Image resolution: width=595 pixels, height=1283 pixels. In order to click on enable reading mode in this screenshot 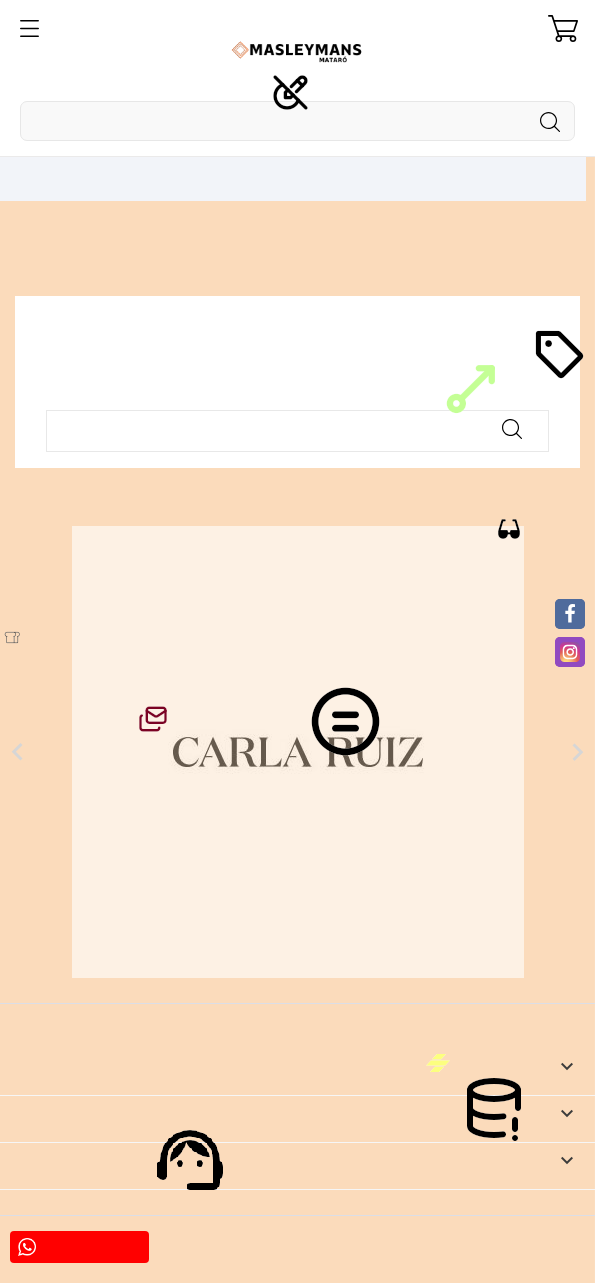, I will do `click(509, 529)`.